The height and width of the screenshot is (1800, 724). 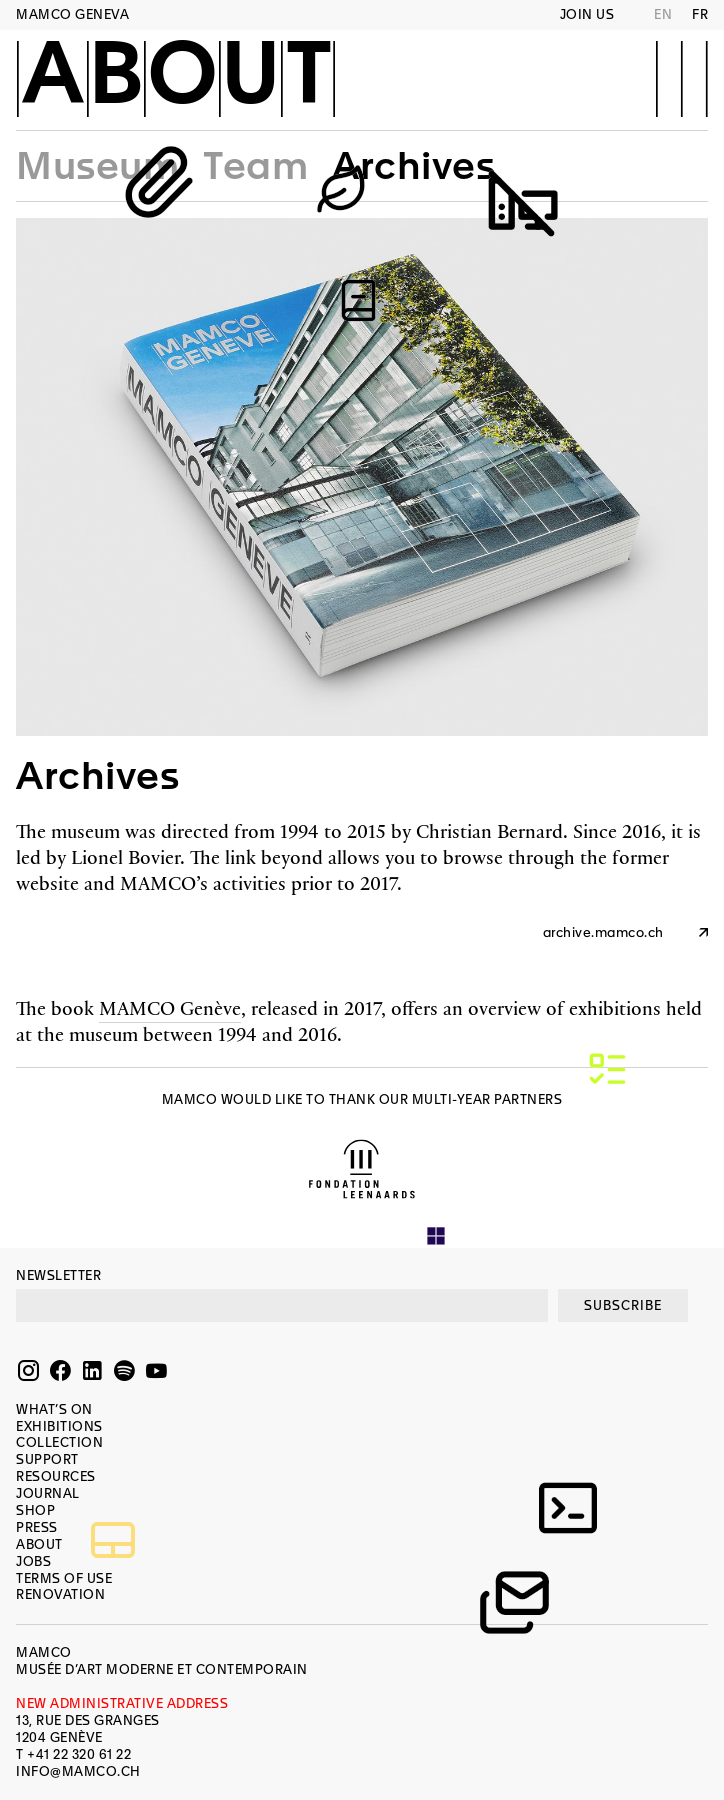 I want to click on view your to-do list, so click(x=607, y=1069).